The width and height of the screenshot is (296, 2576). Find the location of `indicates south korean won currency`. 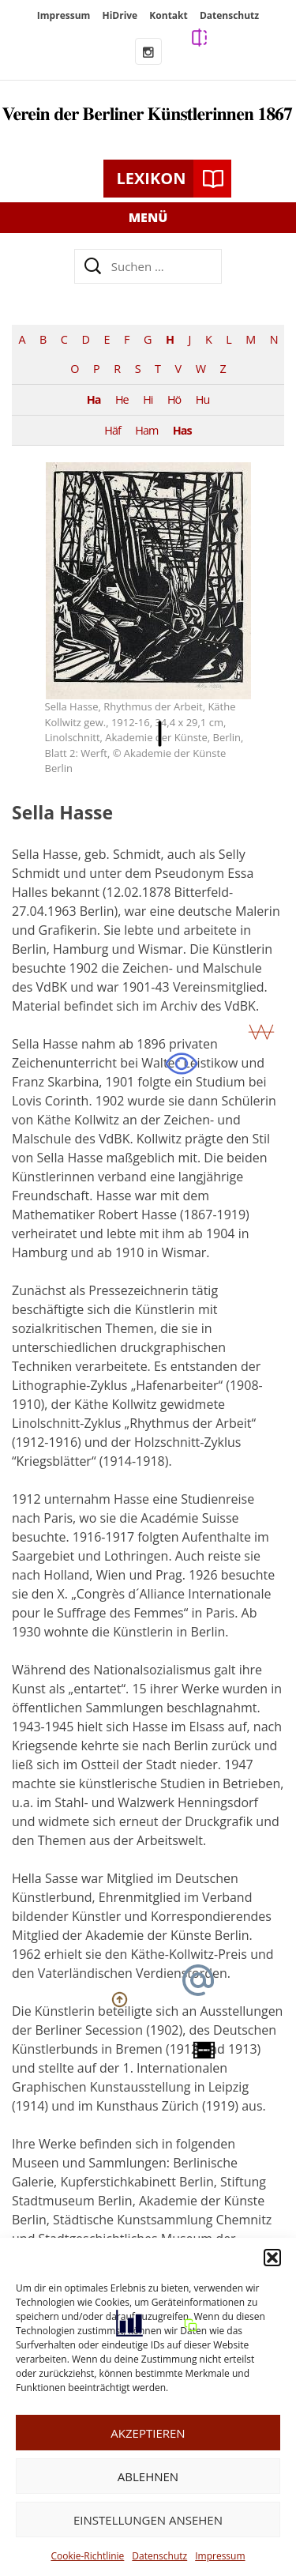

indicates south korean won currency is located at coordinates (261, 1031).